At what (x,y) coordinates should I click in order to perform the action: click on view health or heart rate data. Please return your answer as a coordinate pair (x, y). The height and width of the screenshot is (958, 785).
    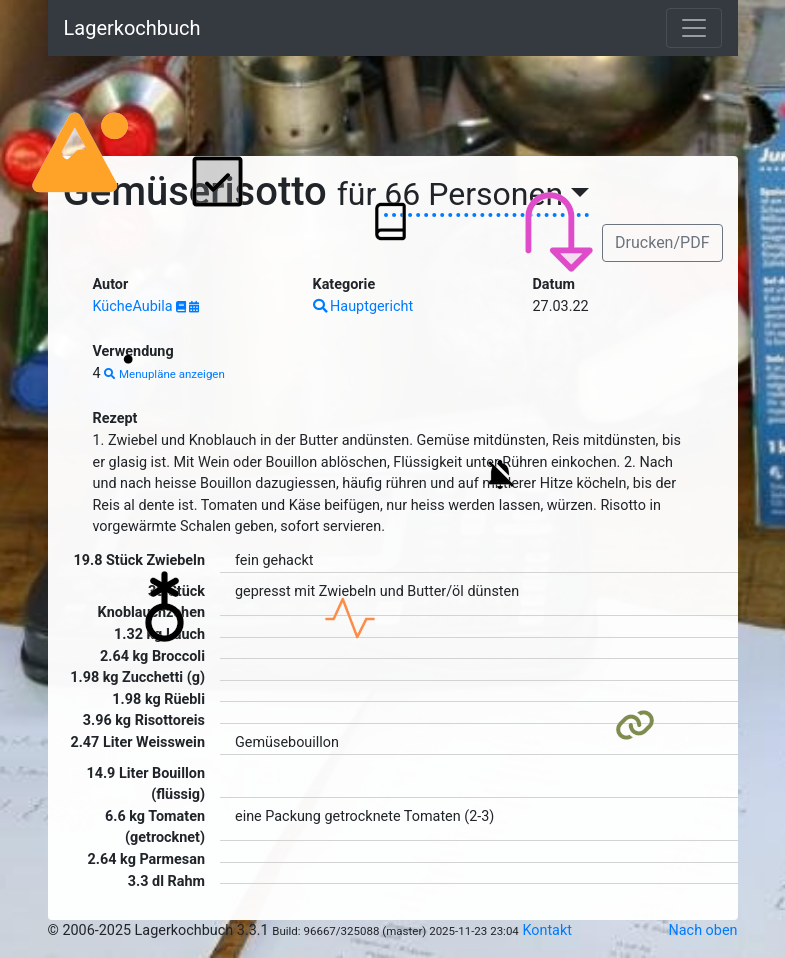
    Looking at the image, I should click on (350, 619).